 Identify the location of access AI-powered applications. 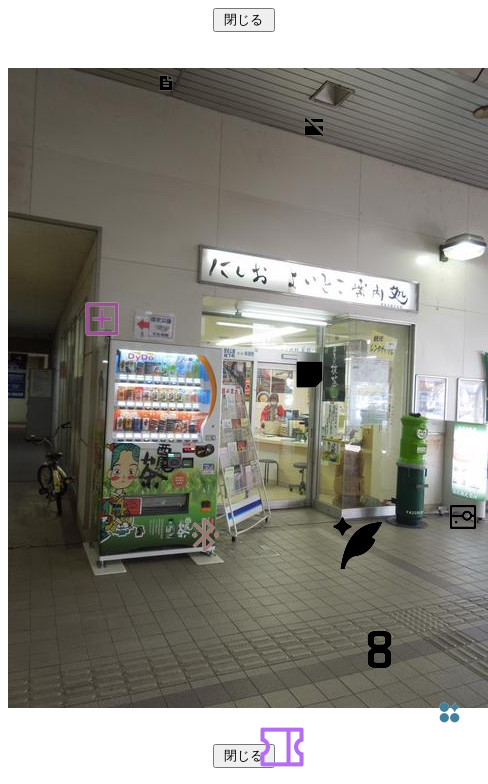
(449, 712).